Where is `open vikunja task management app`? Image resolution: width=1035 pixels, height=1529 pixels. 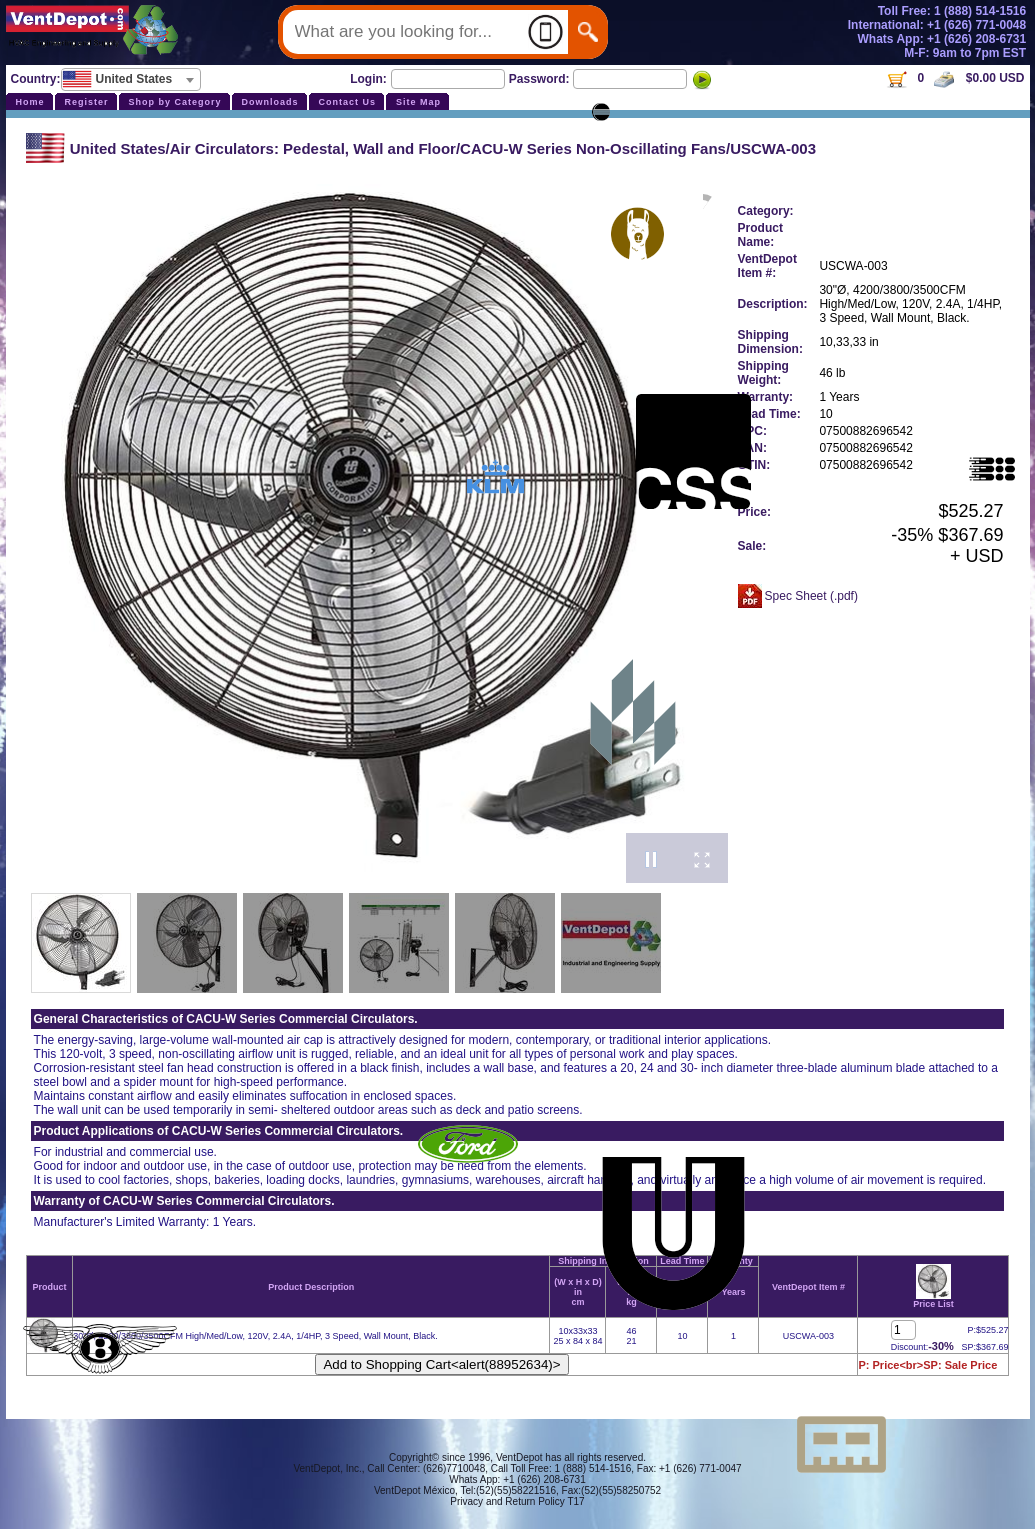 open vikunja task management app is located at coordinates (637, 233).